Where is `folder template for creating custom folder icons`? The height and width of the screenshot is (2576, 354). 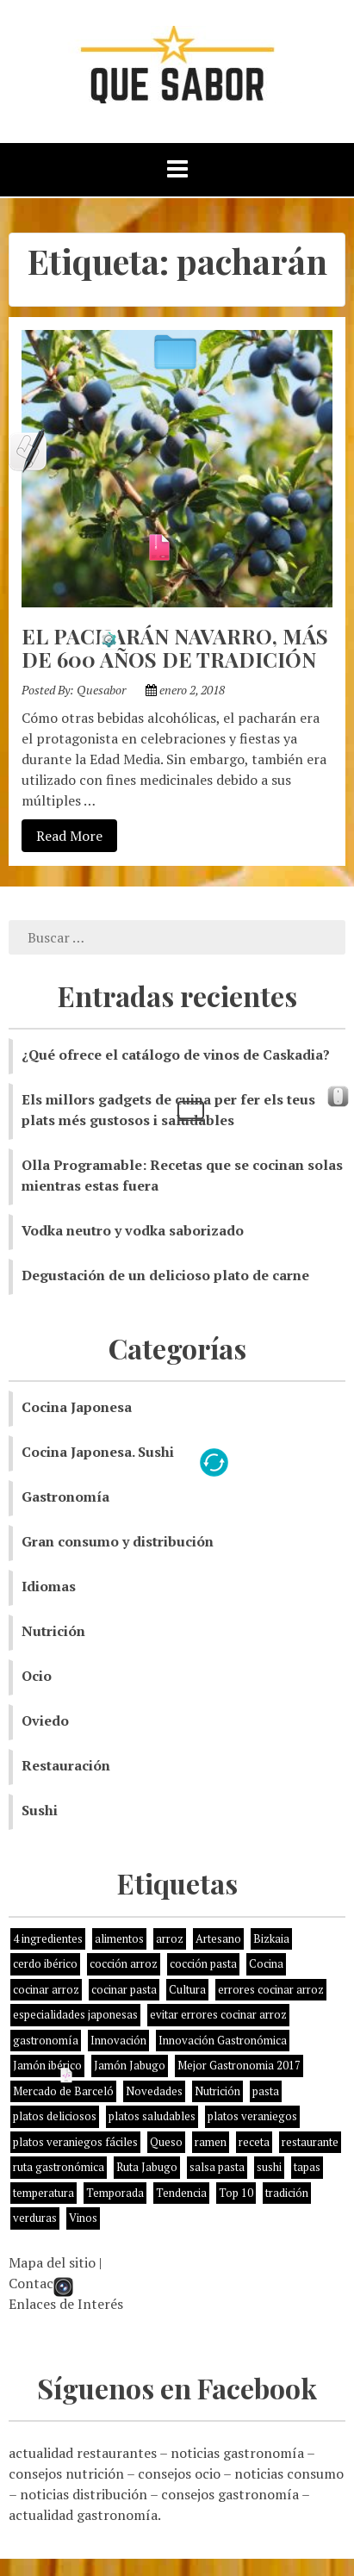
folder template for creating custom folder icons is located at coordinates (175, 352).